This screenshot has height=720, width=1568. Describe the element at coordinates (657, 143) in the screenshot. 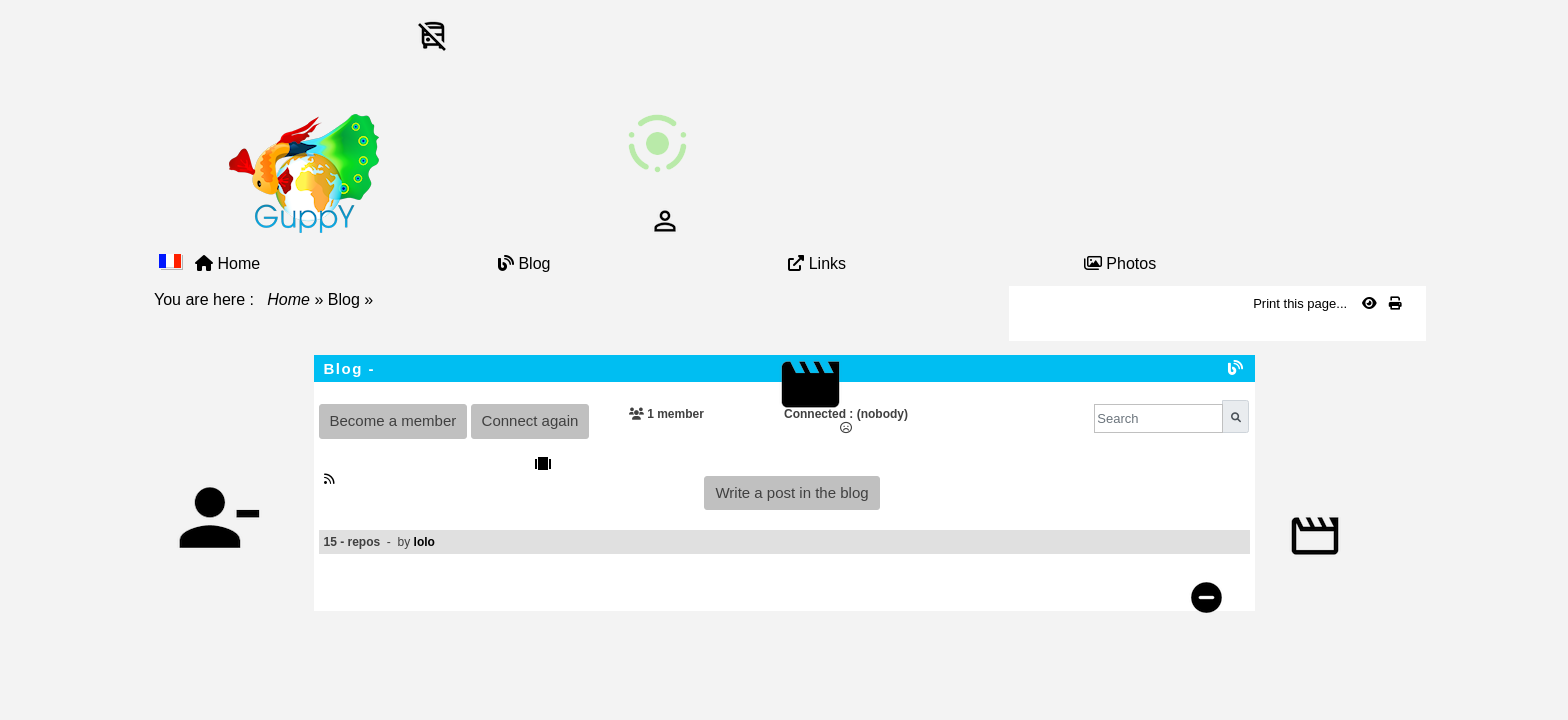

I see `access science or chemistry features` at that location.